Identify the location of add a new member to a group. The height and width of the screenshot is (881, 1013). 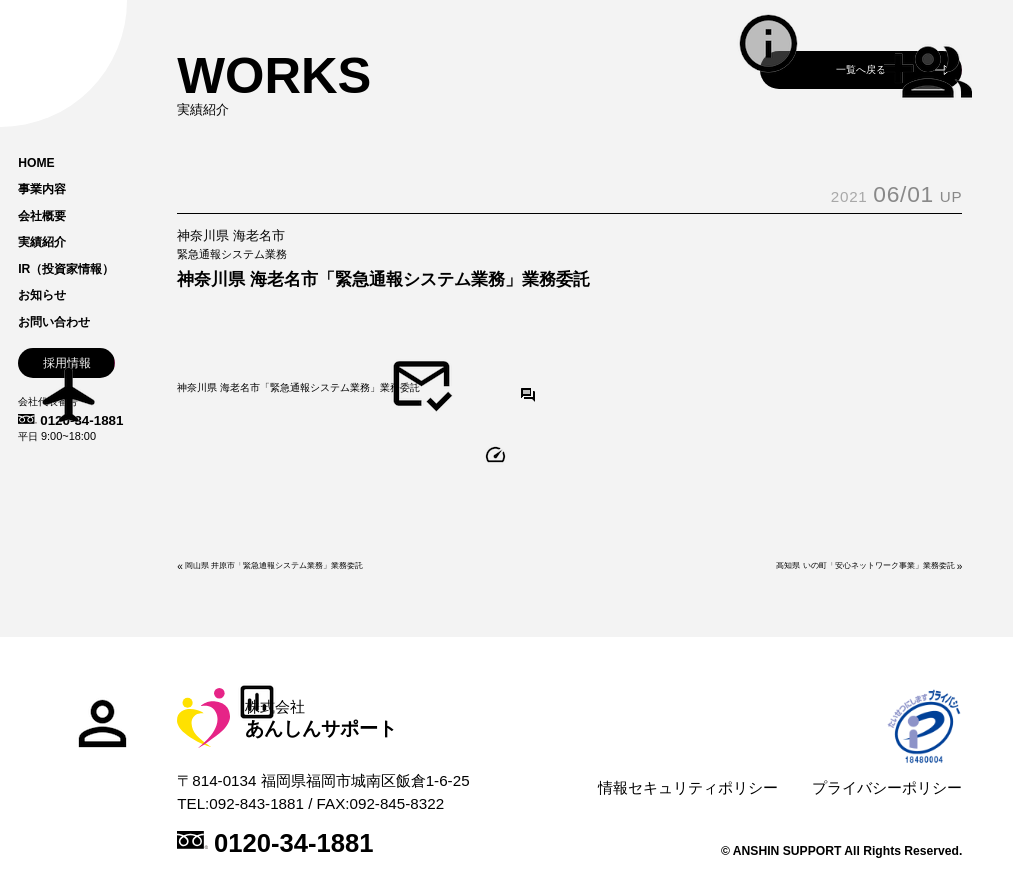
(928, 72).